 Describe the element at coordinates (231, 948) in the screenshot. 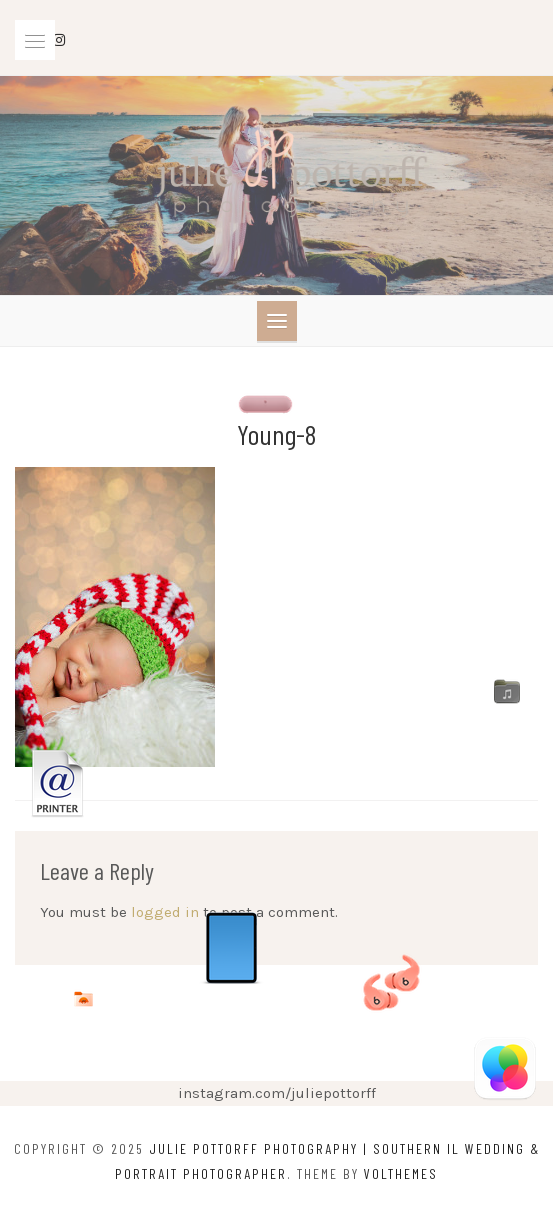

I see `indicates a connected iPad device` at that location.